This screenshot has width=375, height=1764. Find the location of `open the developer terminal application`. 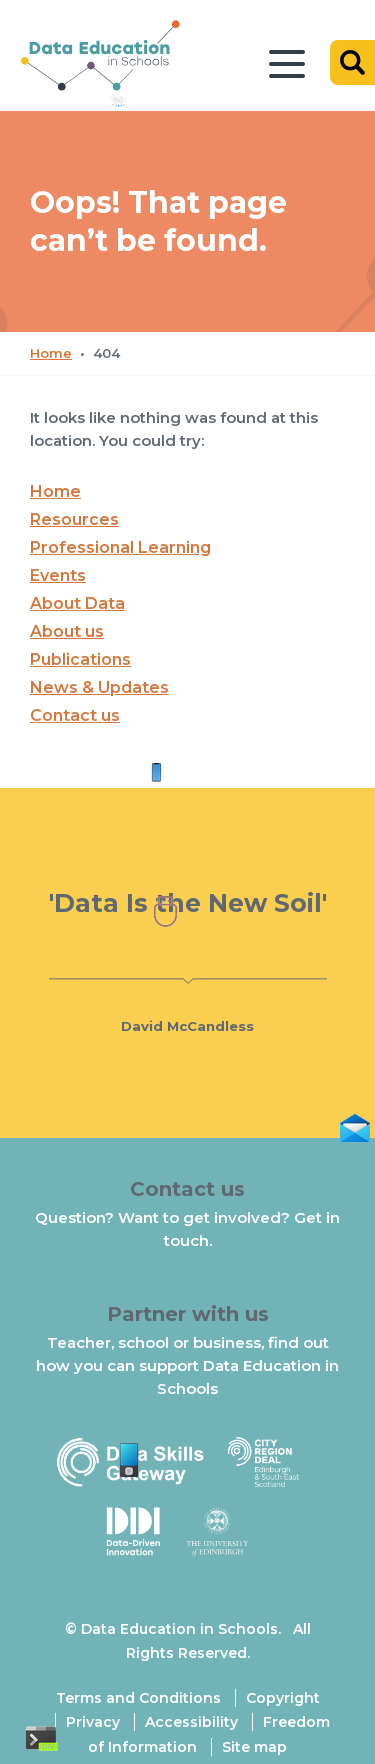

open the developer terminal application is located at coordinates (42, 1738).